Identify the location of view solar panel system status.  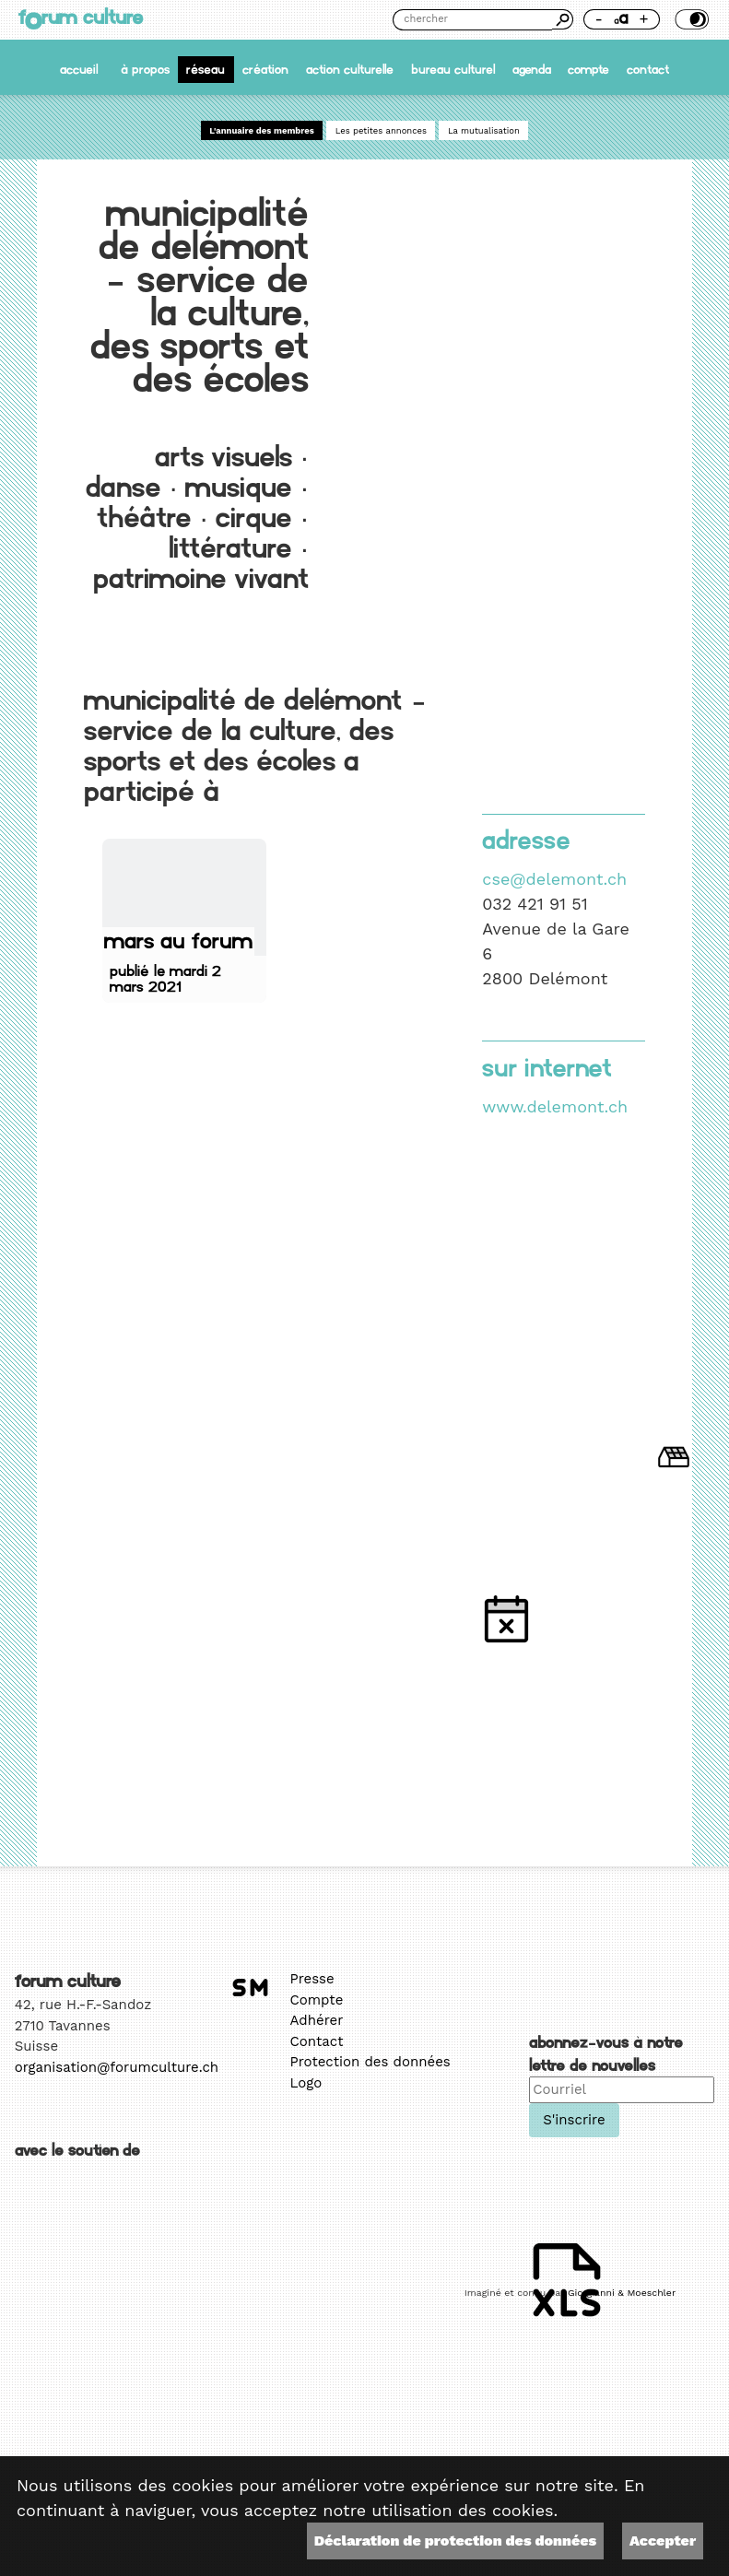
(674, 1458).